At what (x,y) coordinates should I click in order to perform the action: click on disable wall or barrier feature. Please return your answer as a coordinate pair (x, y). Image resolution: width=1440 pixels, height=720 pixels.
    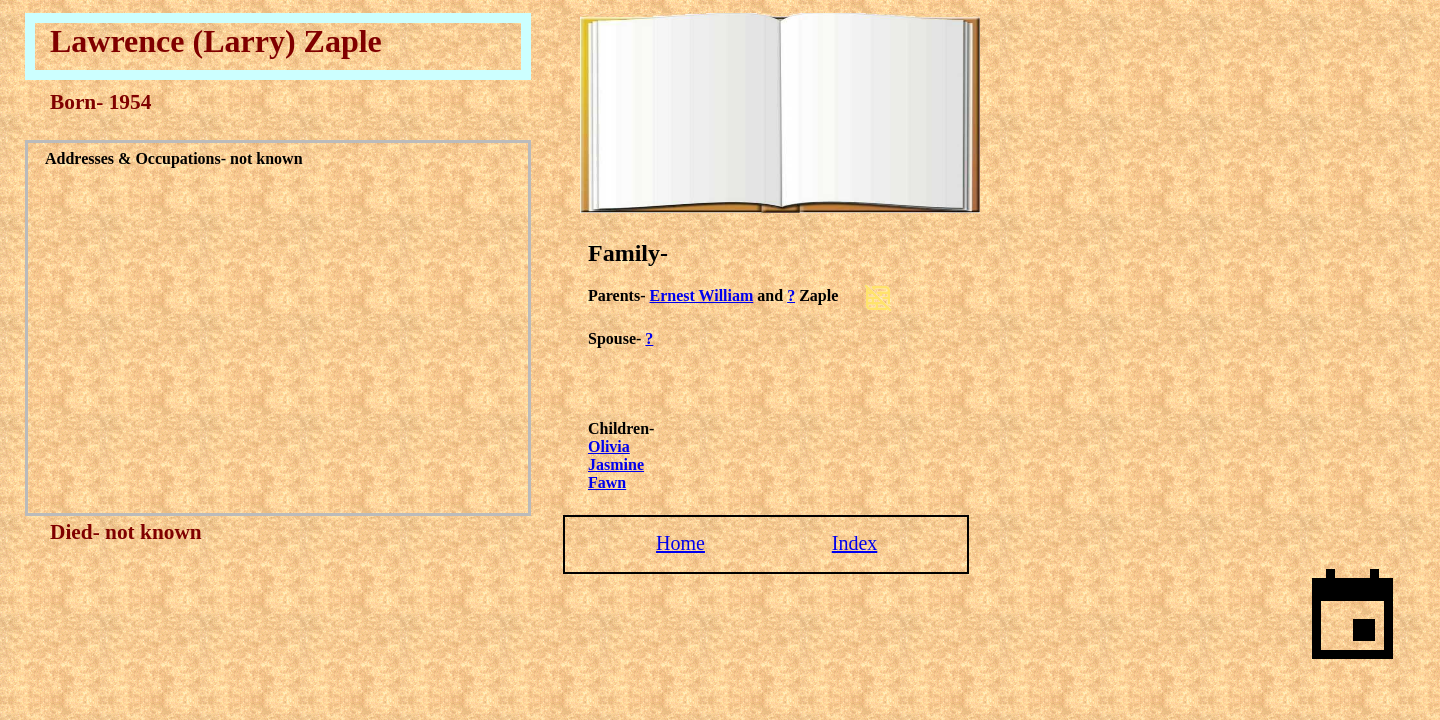
    Looking at the image, I should click on (878, 298).